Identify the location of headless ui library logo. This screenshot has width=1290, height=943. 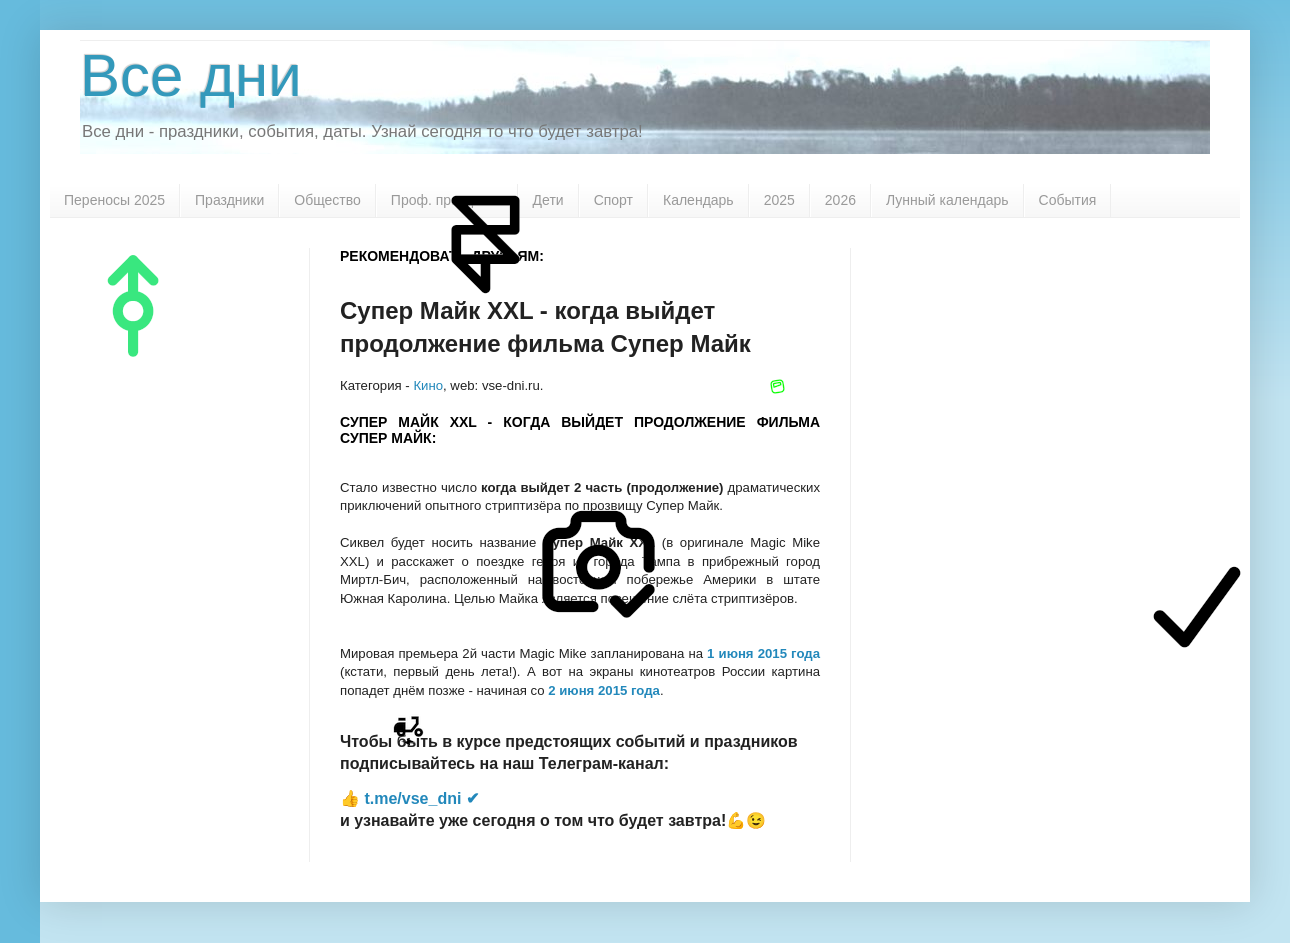
(777, 386).